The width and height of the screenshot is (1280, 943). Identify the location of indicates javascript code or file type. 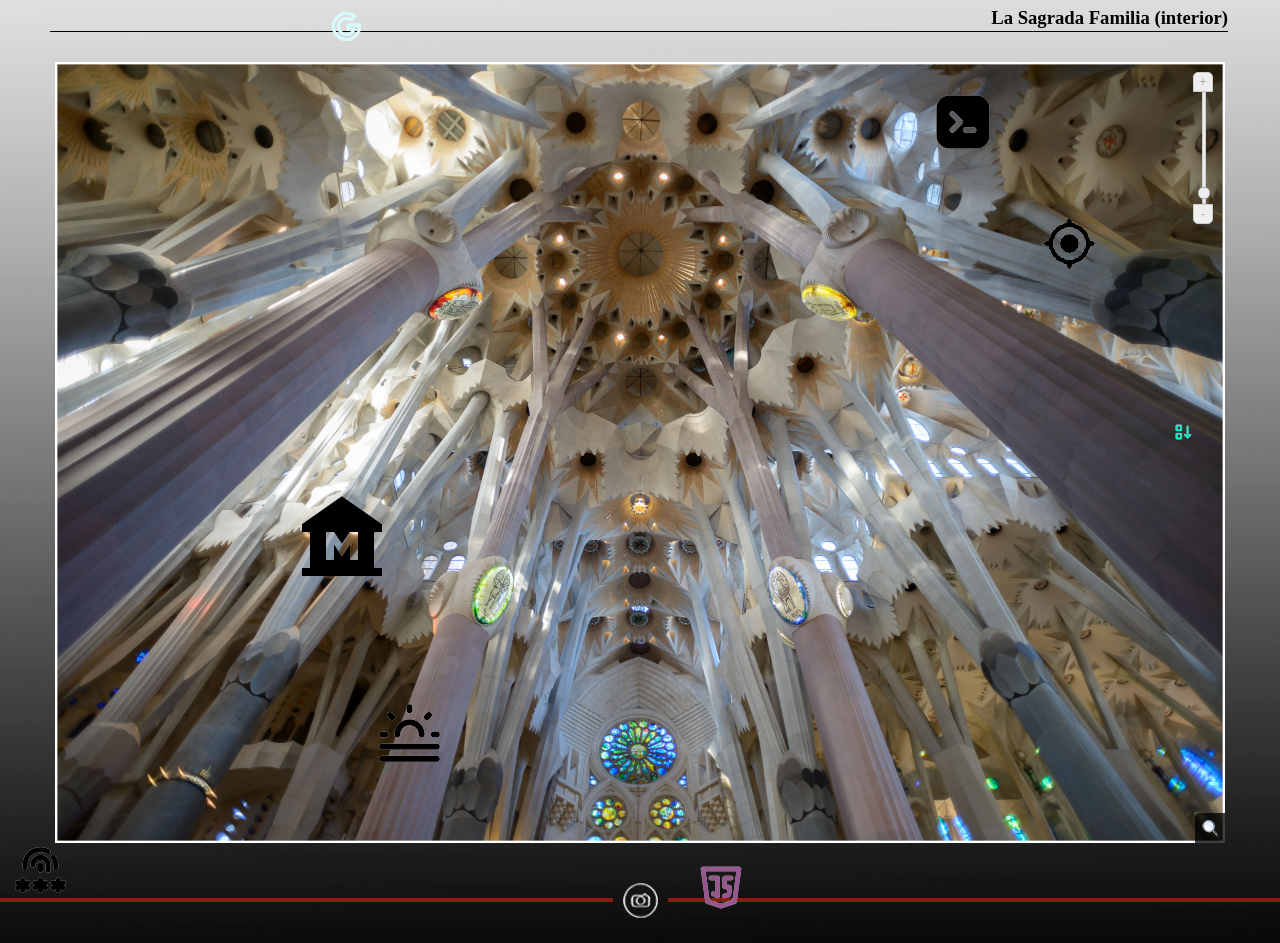
(721, 887).